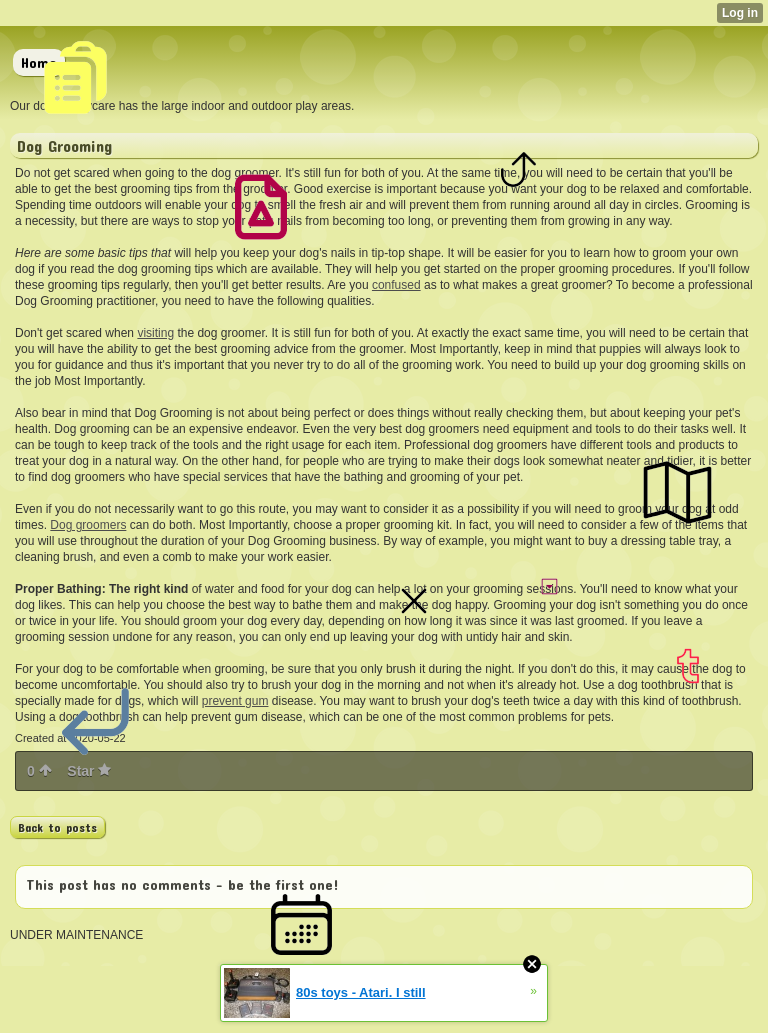 This screenshot has width=768, height=1033. What do you see at coordinates (414, 601) in the screenshot?
I see `close a dialog or modal` at bounding box center [414, 601].